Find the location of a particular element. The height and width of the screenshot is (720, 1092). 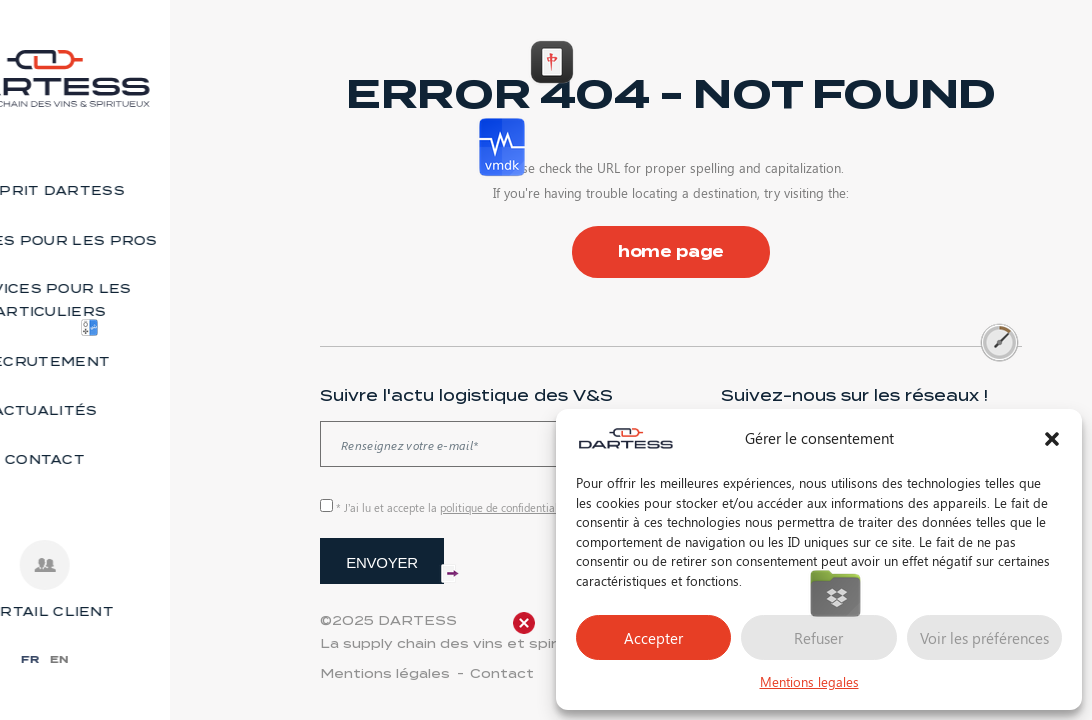

open GNOME Characters app is located at coordinates (89, 327).